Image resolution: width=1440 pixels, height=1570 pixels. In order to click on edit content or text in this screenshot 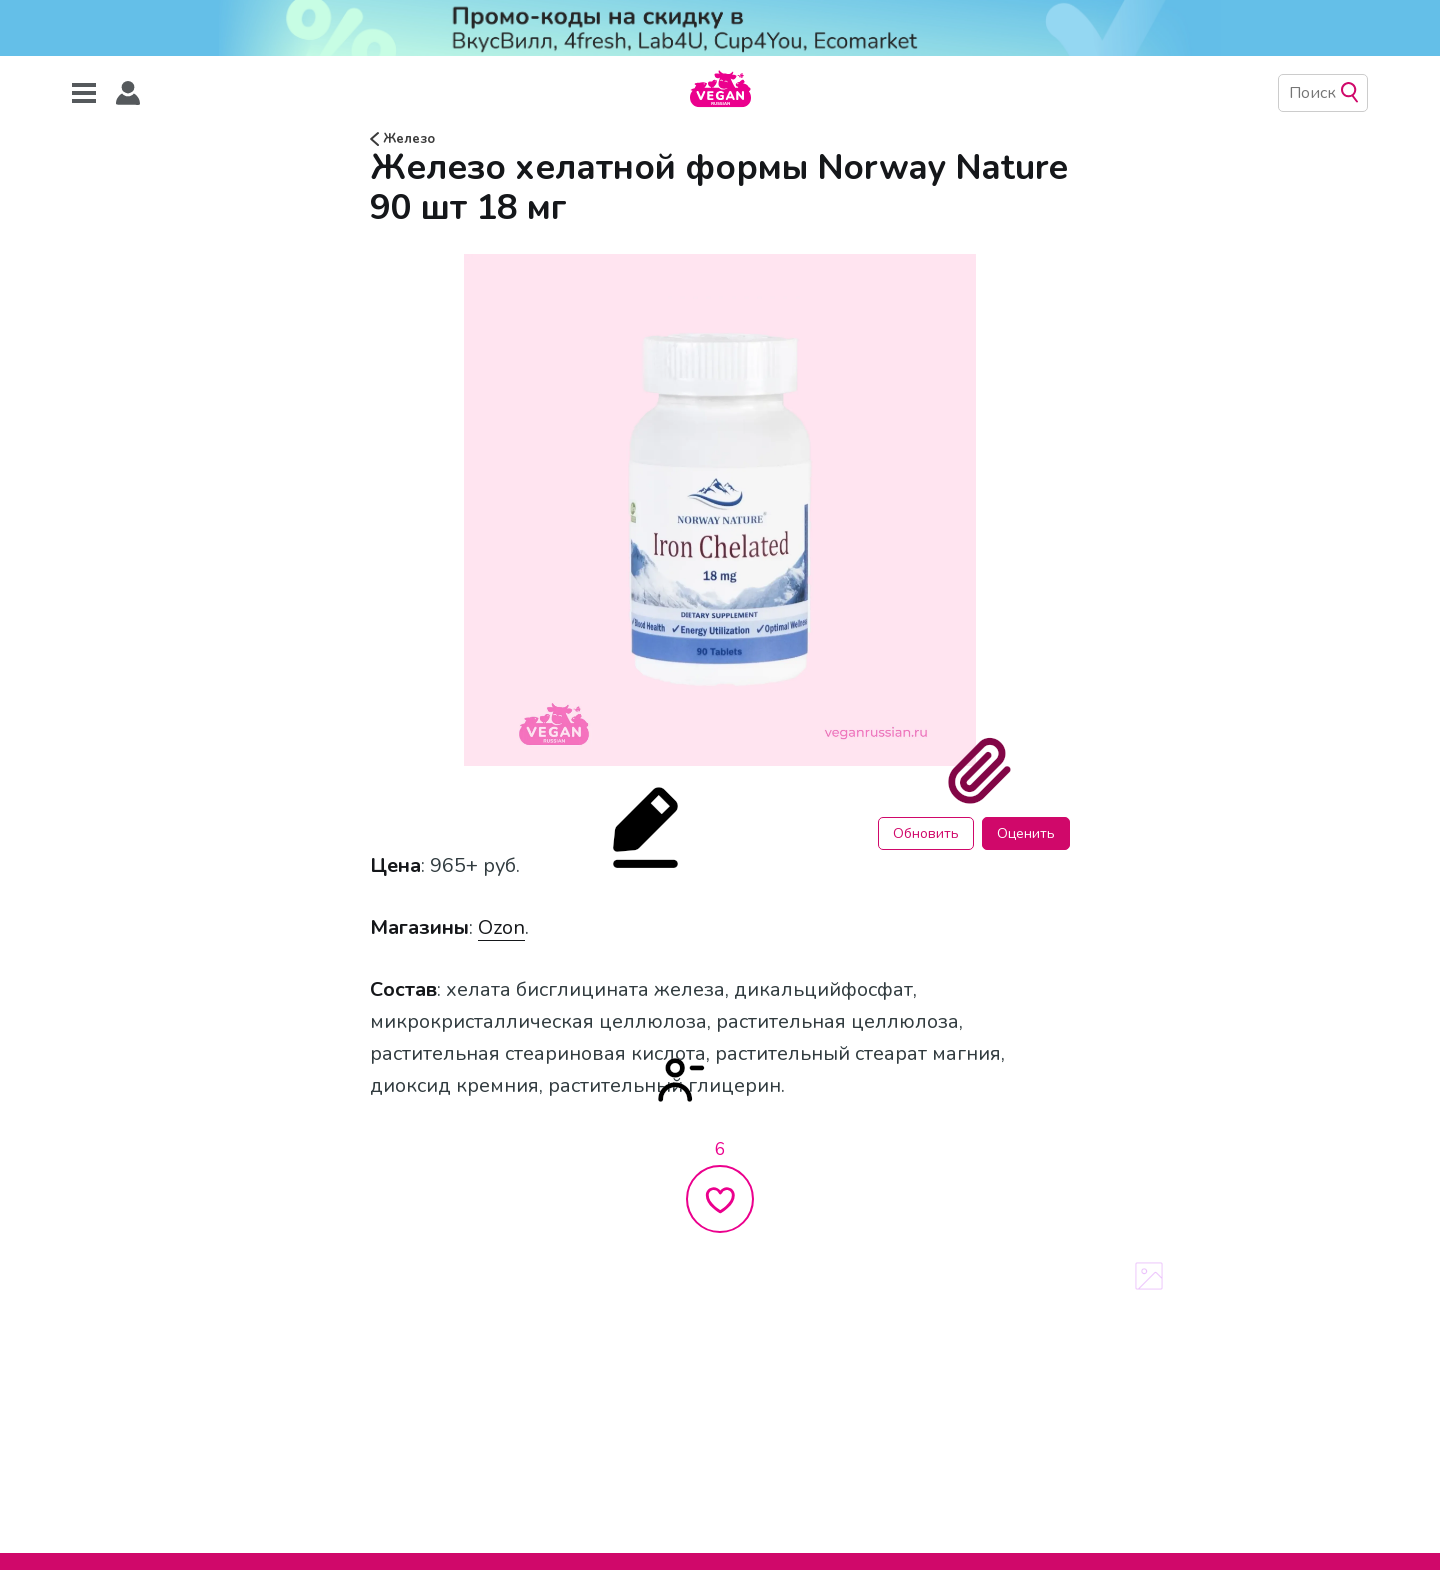, I will do `click(645, 827)`.